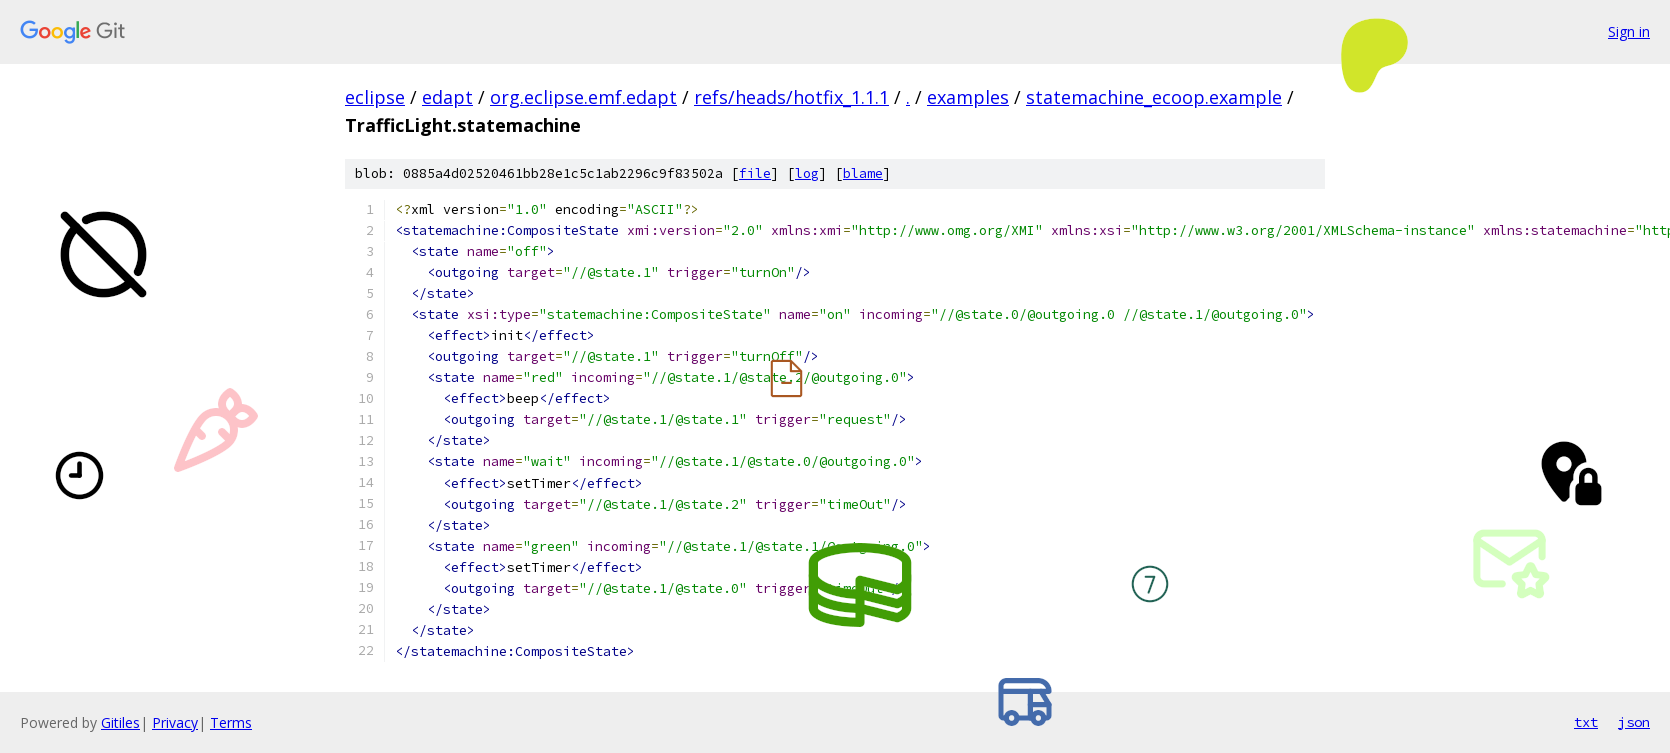  Describe the element at coordinates (103, 254) in the screenshot. I see `do not dry clean this item` at that location.